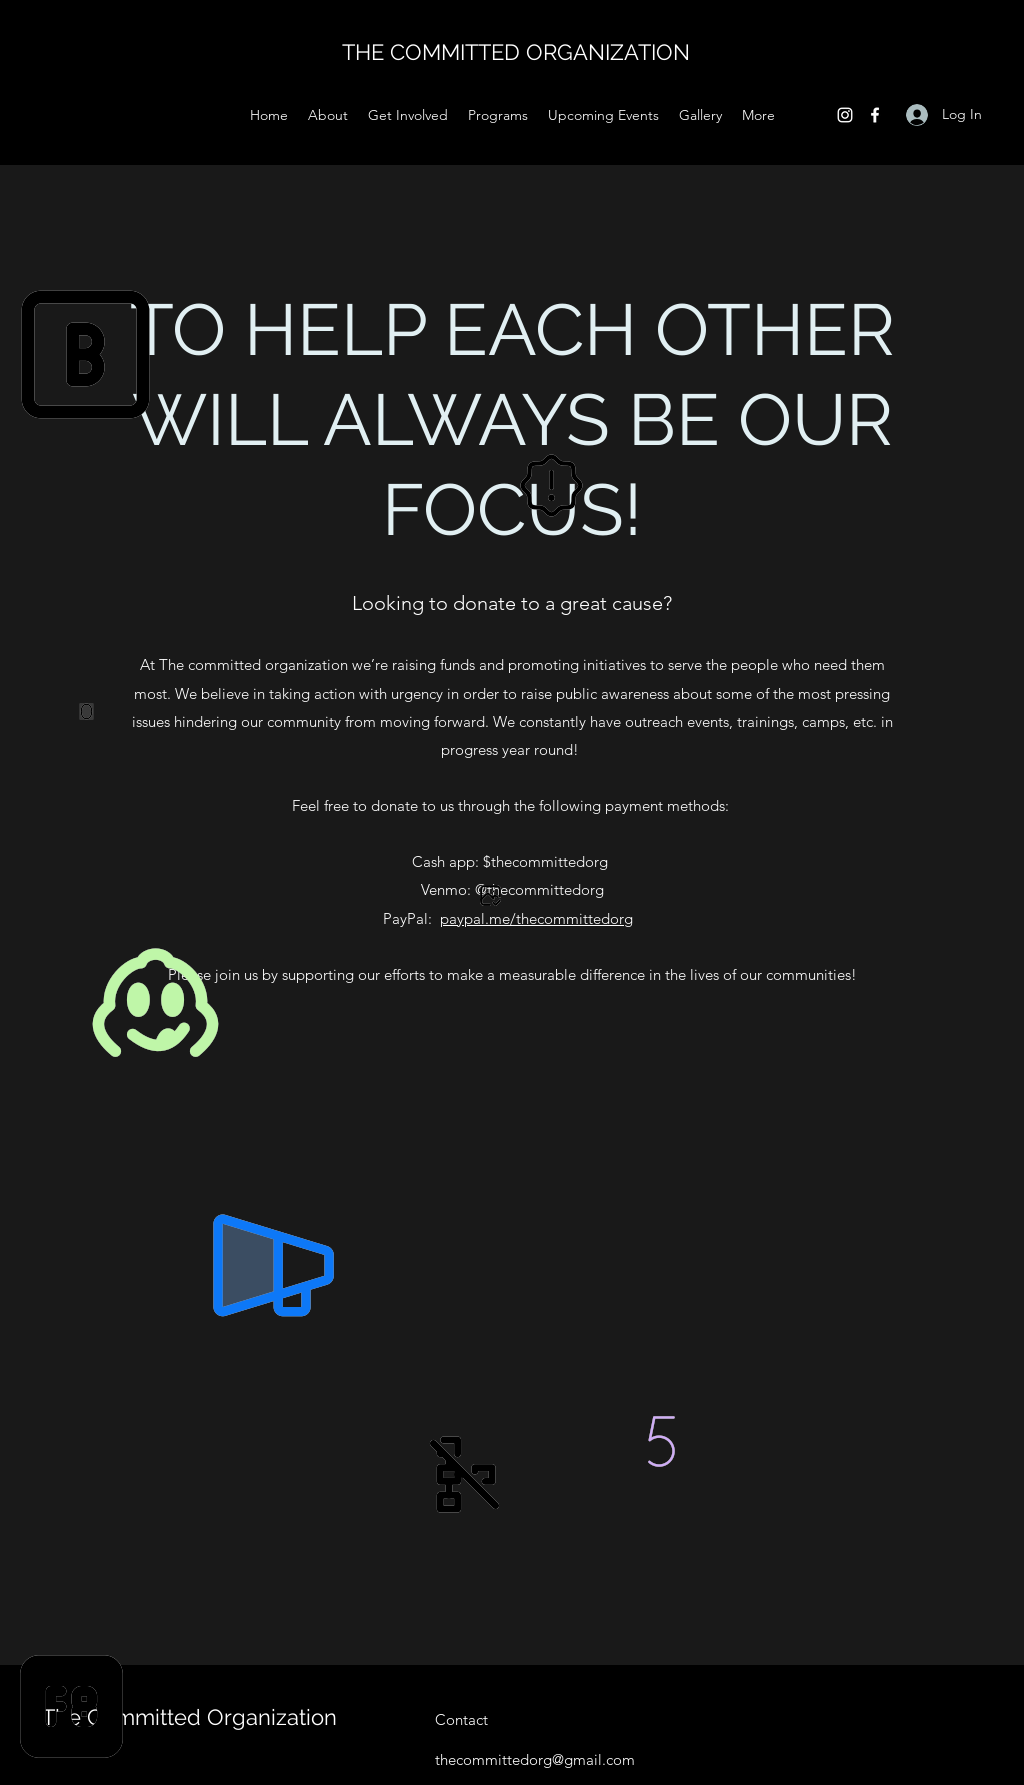  I want to click on indicates a Michelin Bib Gourmand rated restaurant, so click(155, 1005).